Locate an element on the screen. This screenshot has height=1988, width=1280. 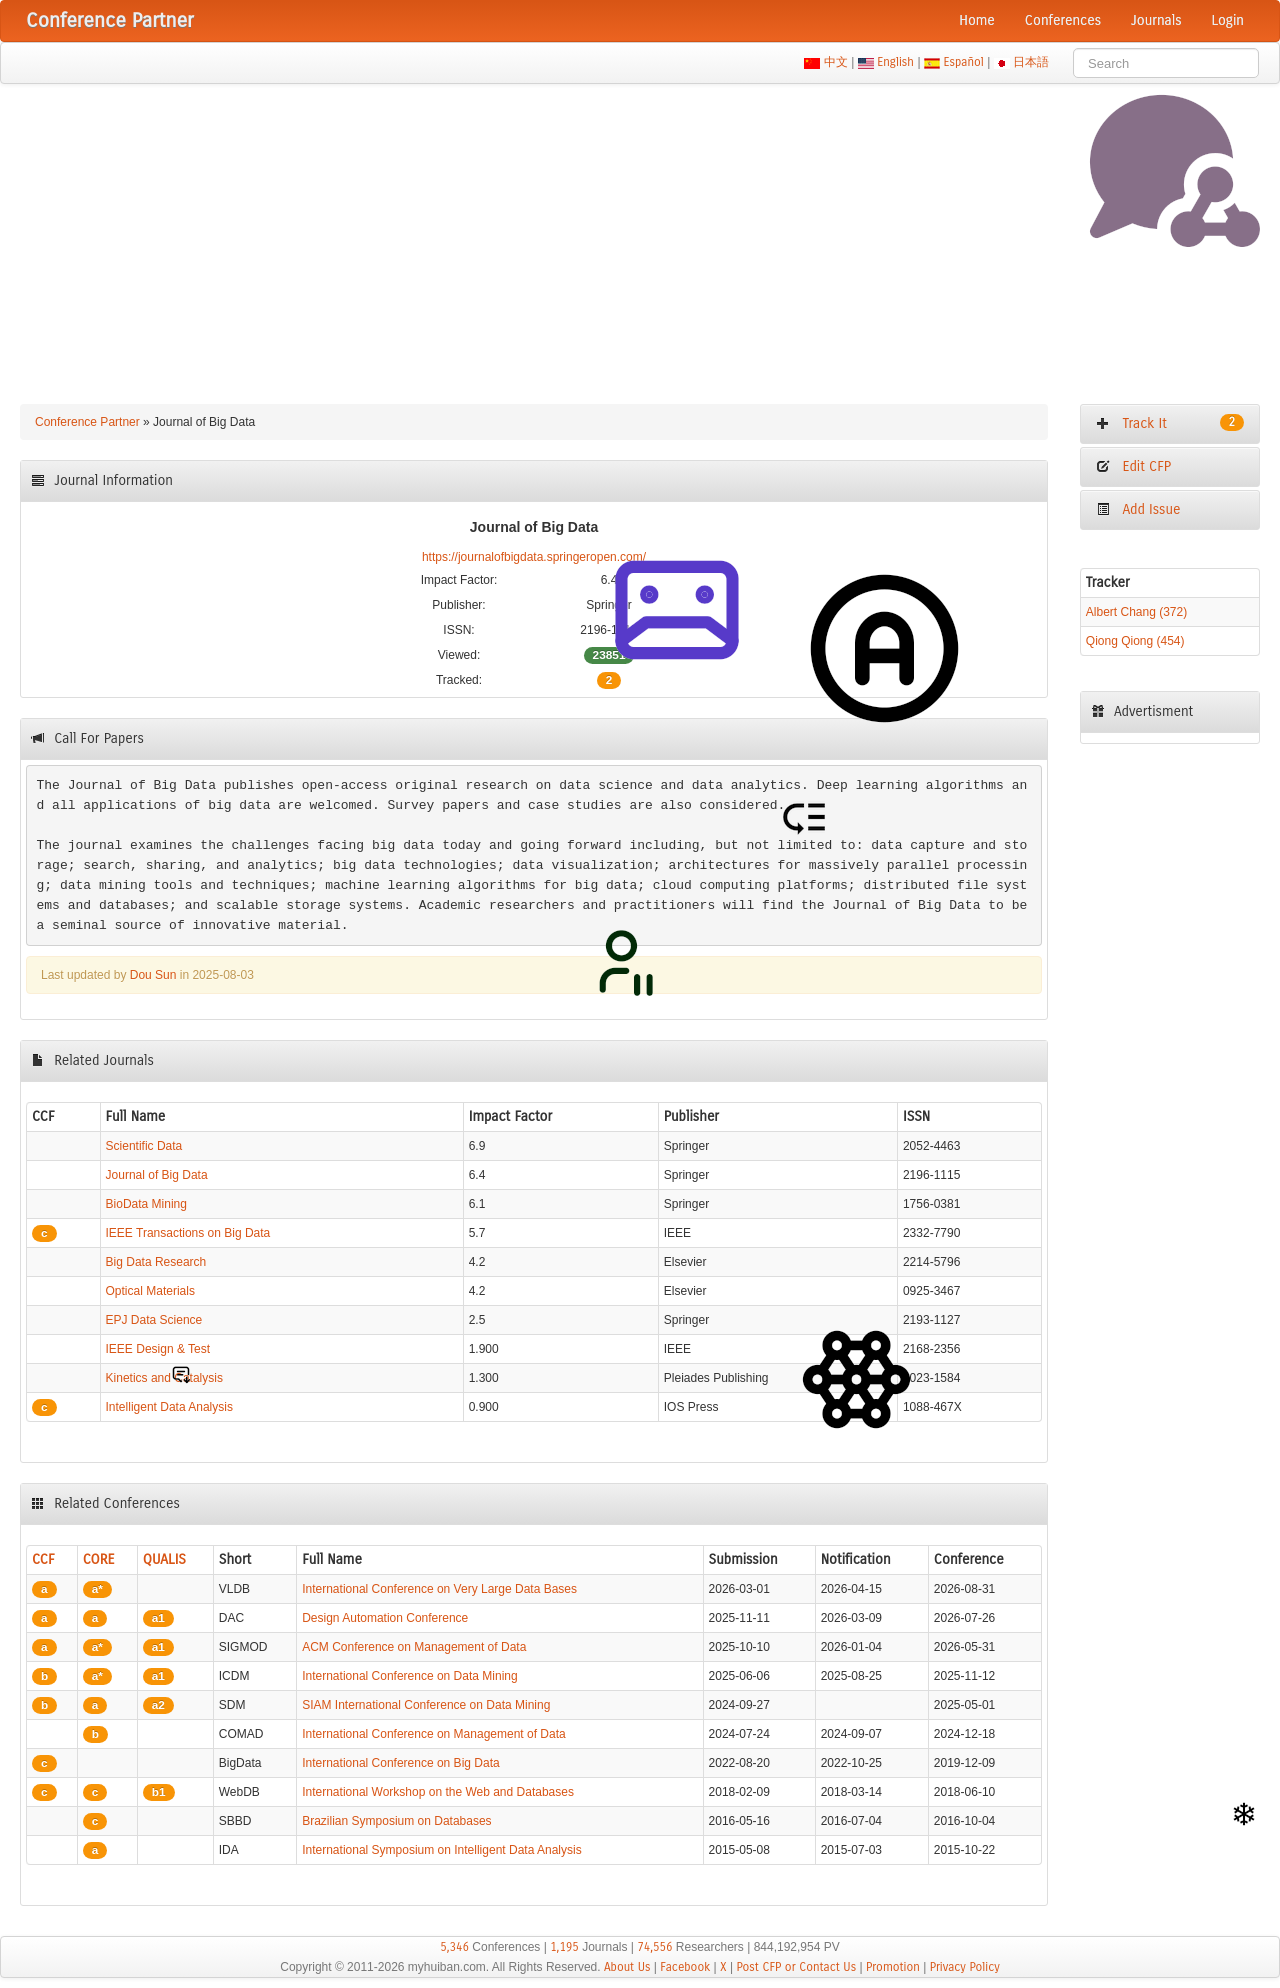
pause or temporarily suspend a user account is located at coordinates (621, 961).